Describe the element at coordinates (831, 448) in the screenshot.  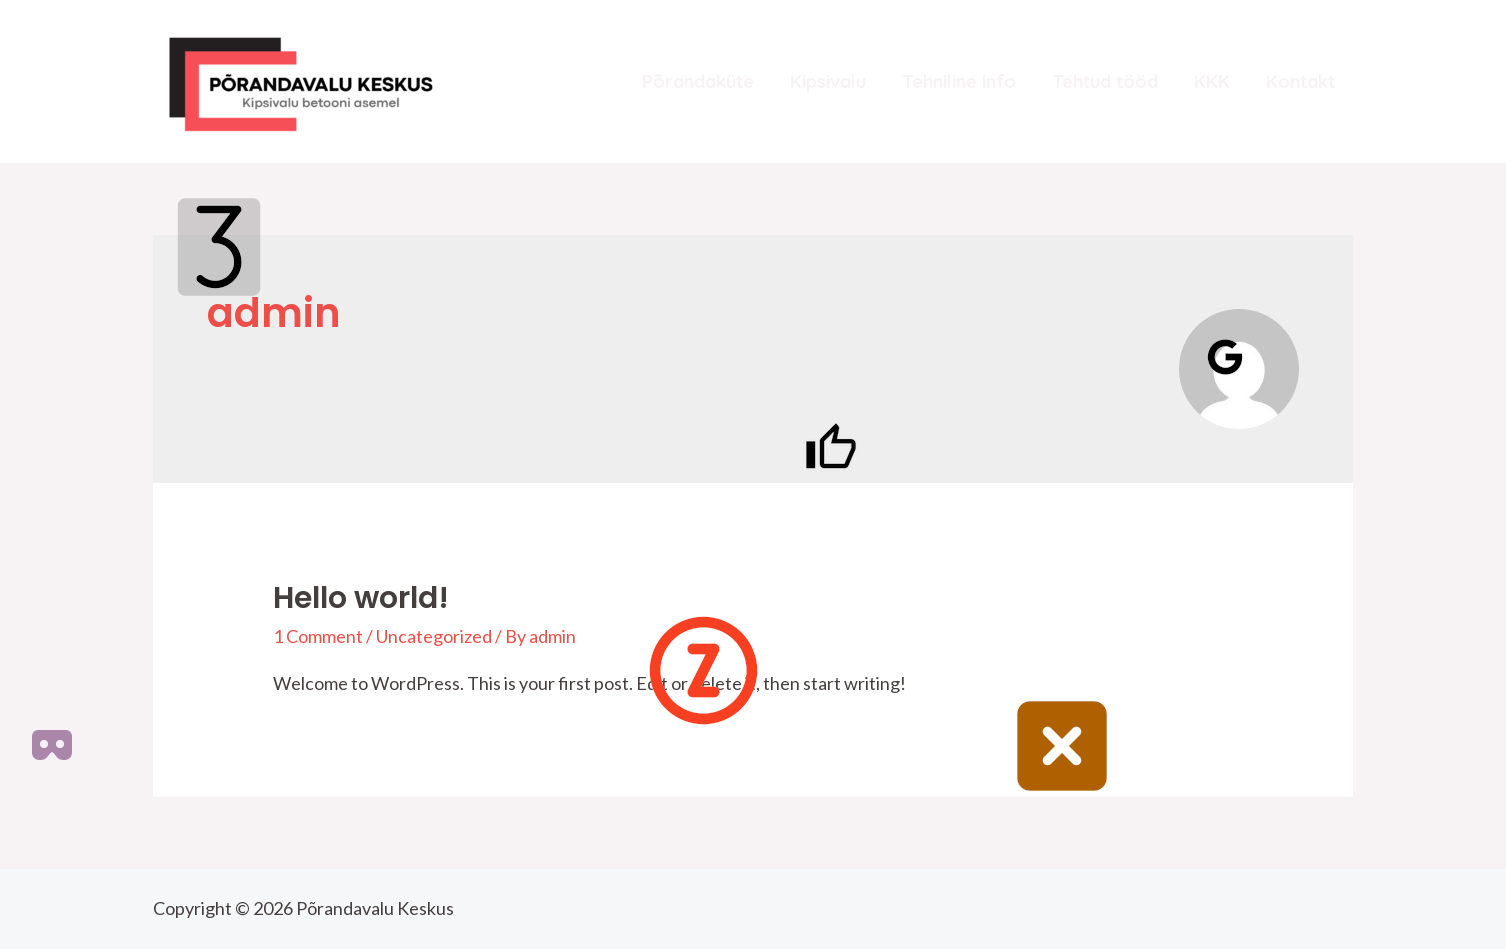
I see `like or upvote content` at that location.